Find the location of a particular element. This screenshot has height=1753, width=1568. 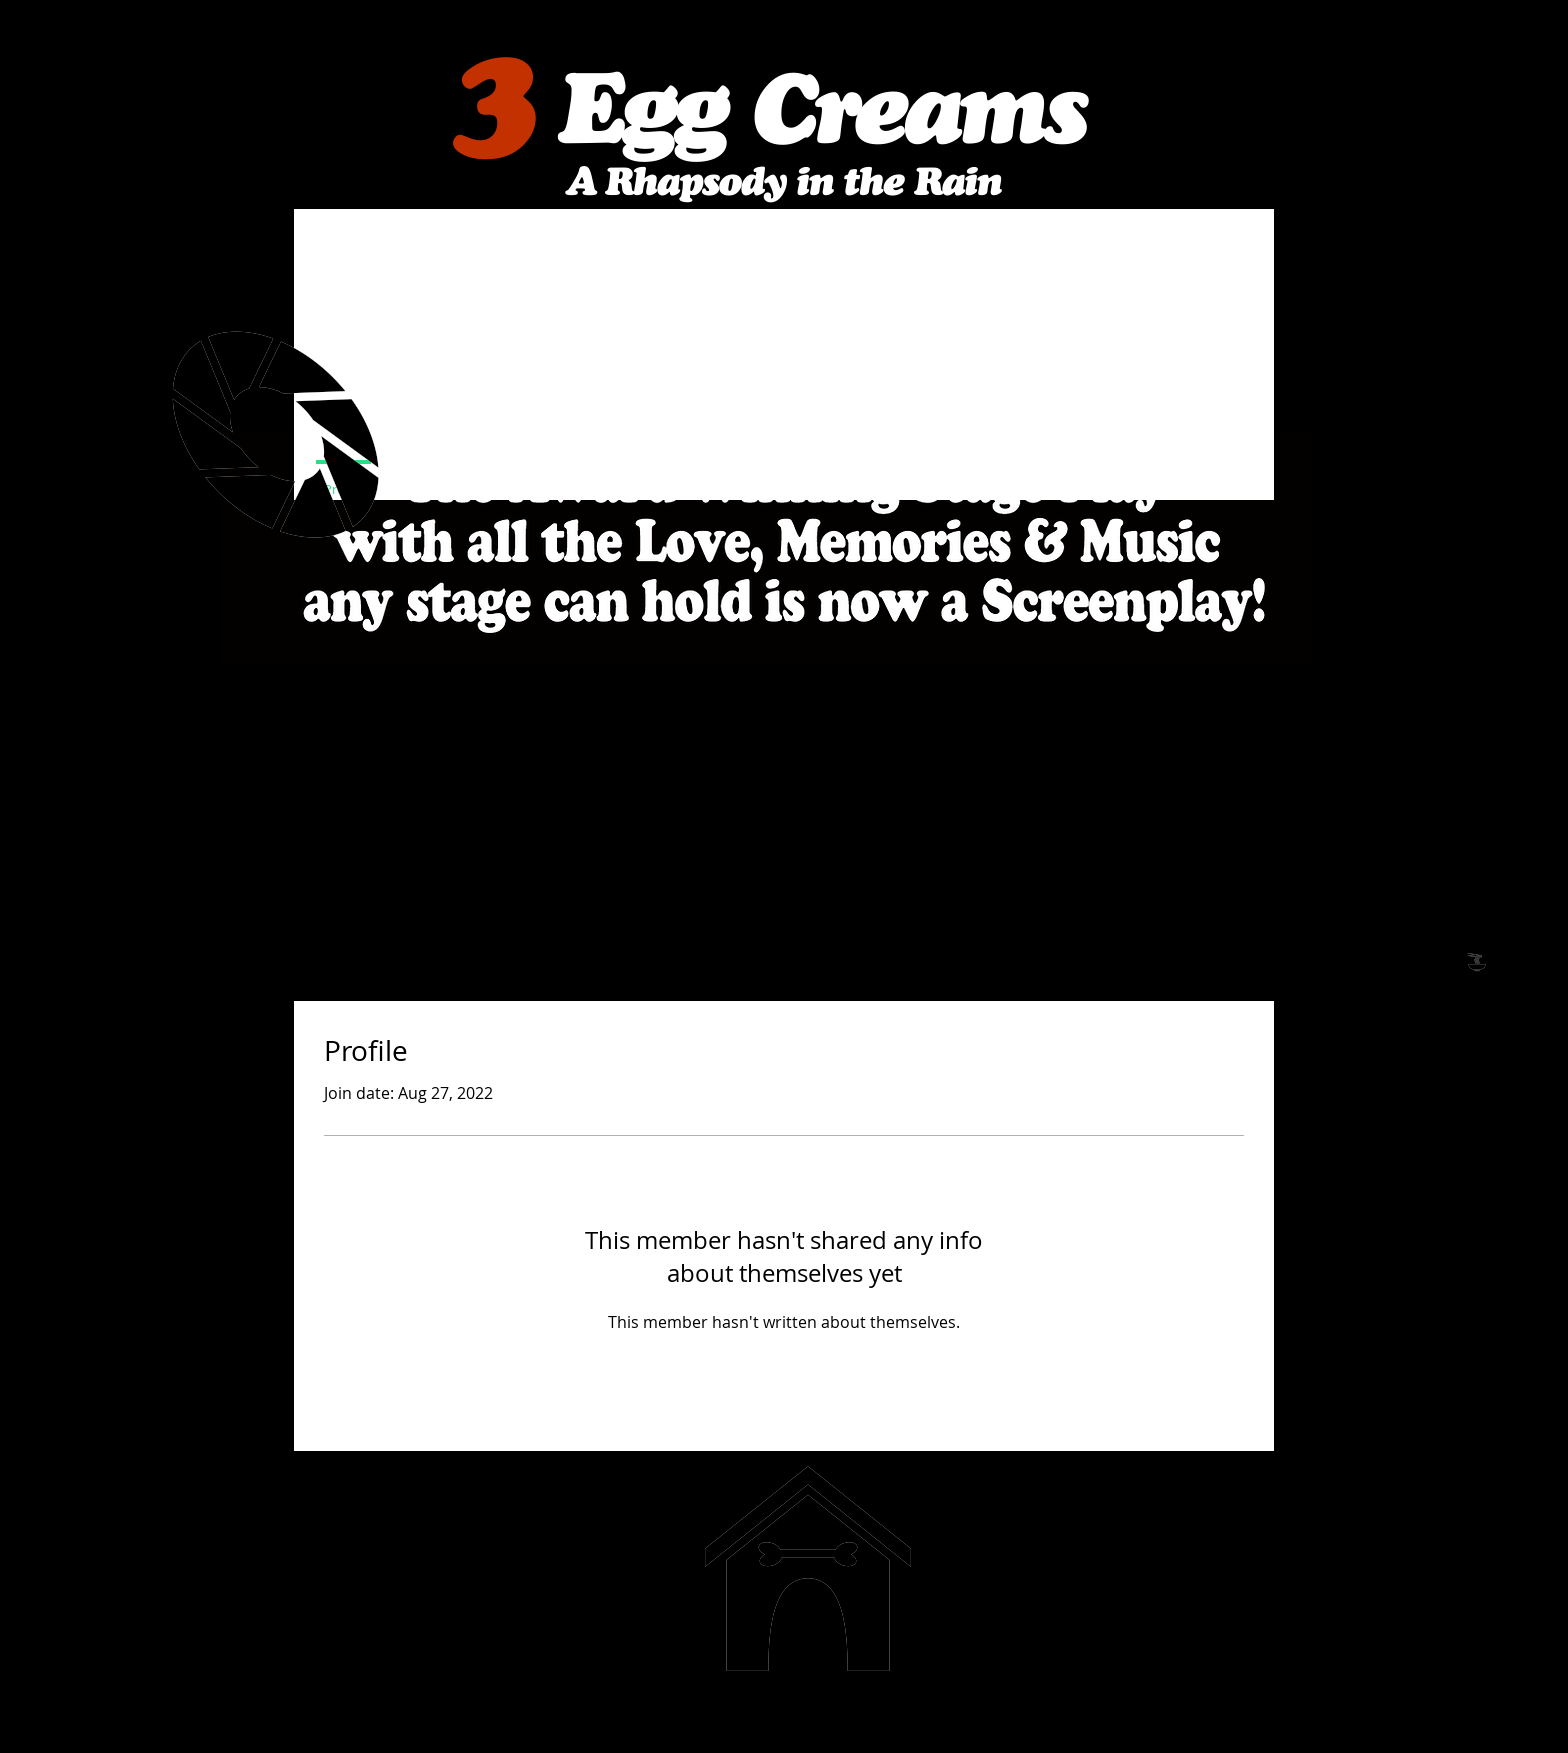

access pet or dog-related features is located at coordinates (808, 1568).